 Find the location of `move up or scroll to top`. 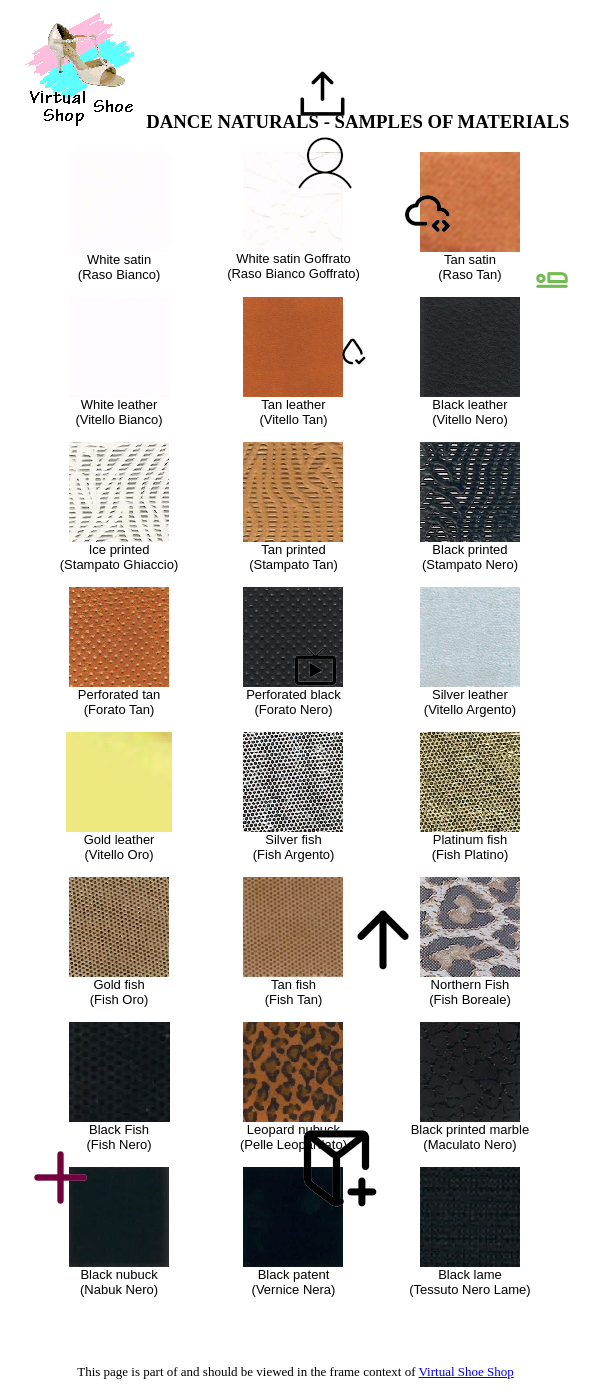

move up or scroll to top is located at coordinates (383, 940).